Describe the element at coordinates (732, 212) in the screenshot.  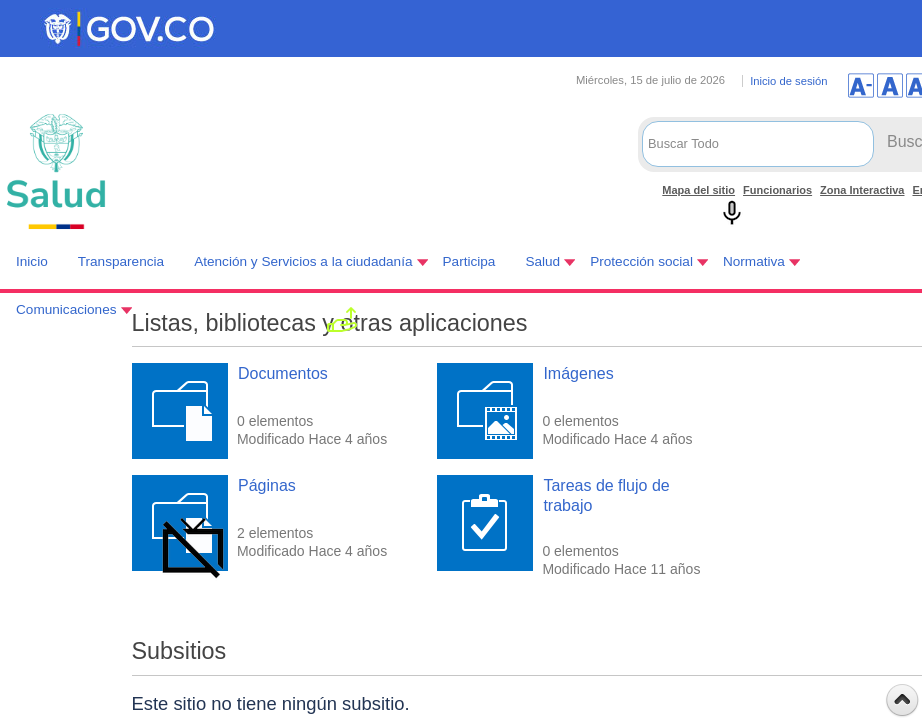
I see `tap to use voice input` at that location.